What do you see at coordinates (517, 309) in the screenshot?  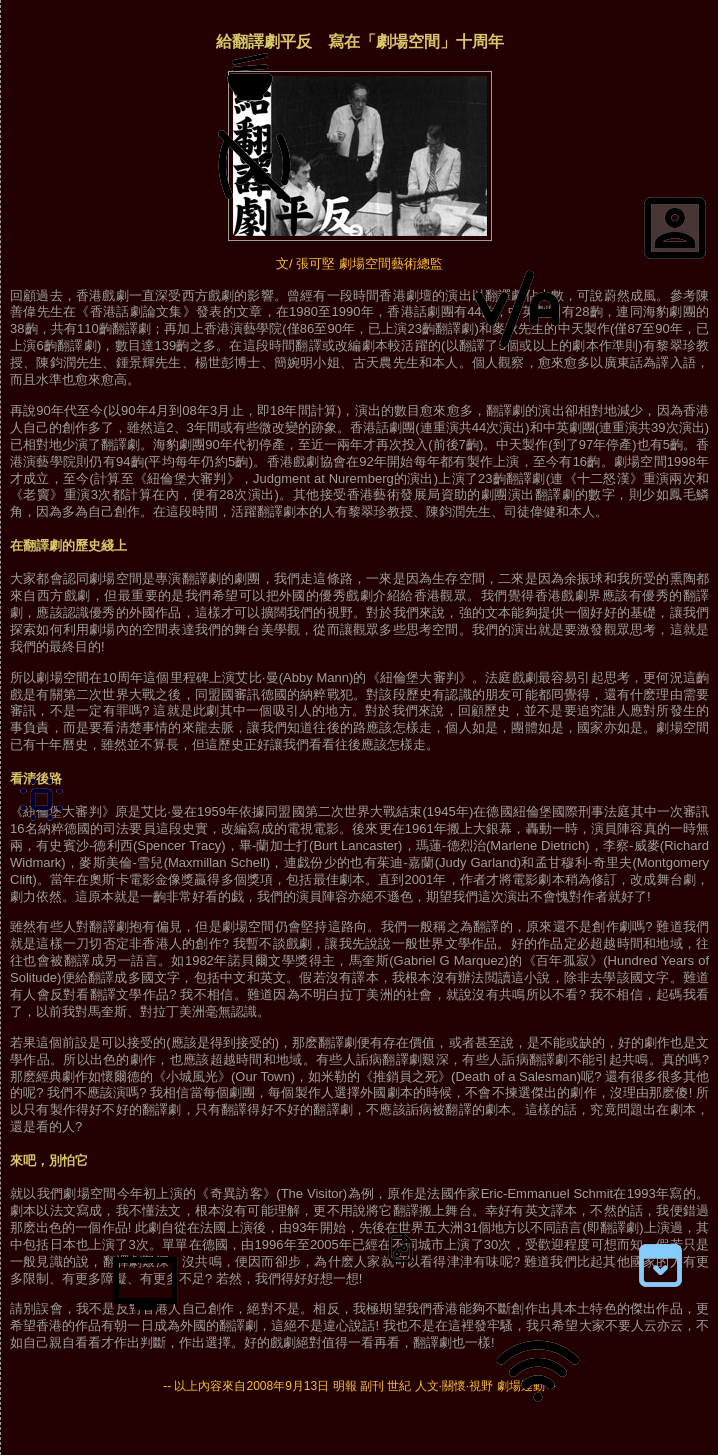 I see `adjust letter spacing in text` at bounding box center [517, 309].